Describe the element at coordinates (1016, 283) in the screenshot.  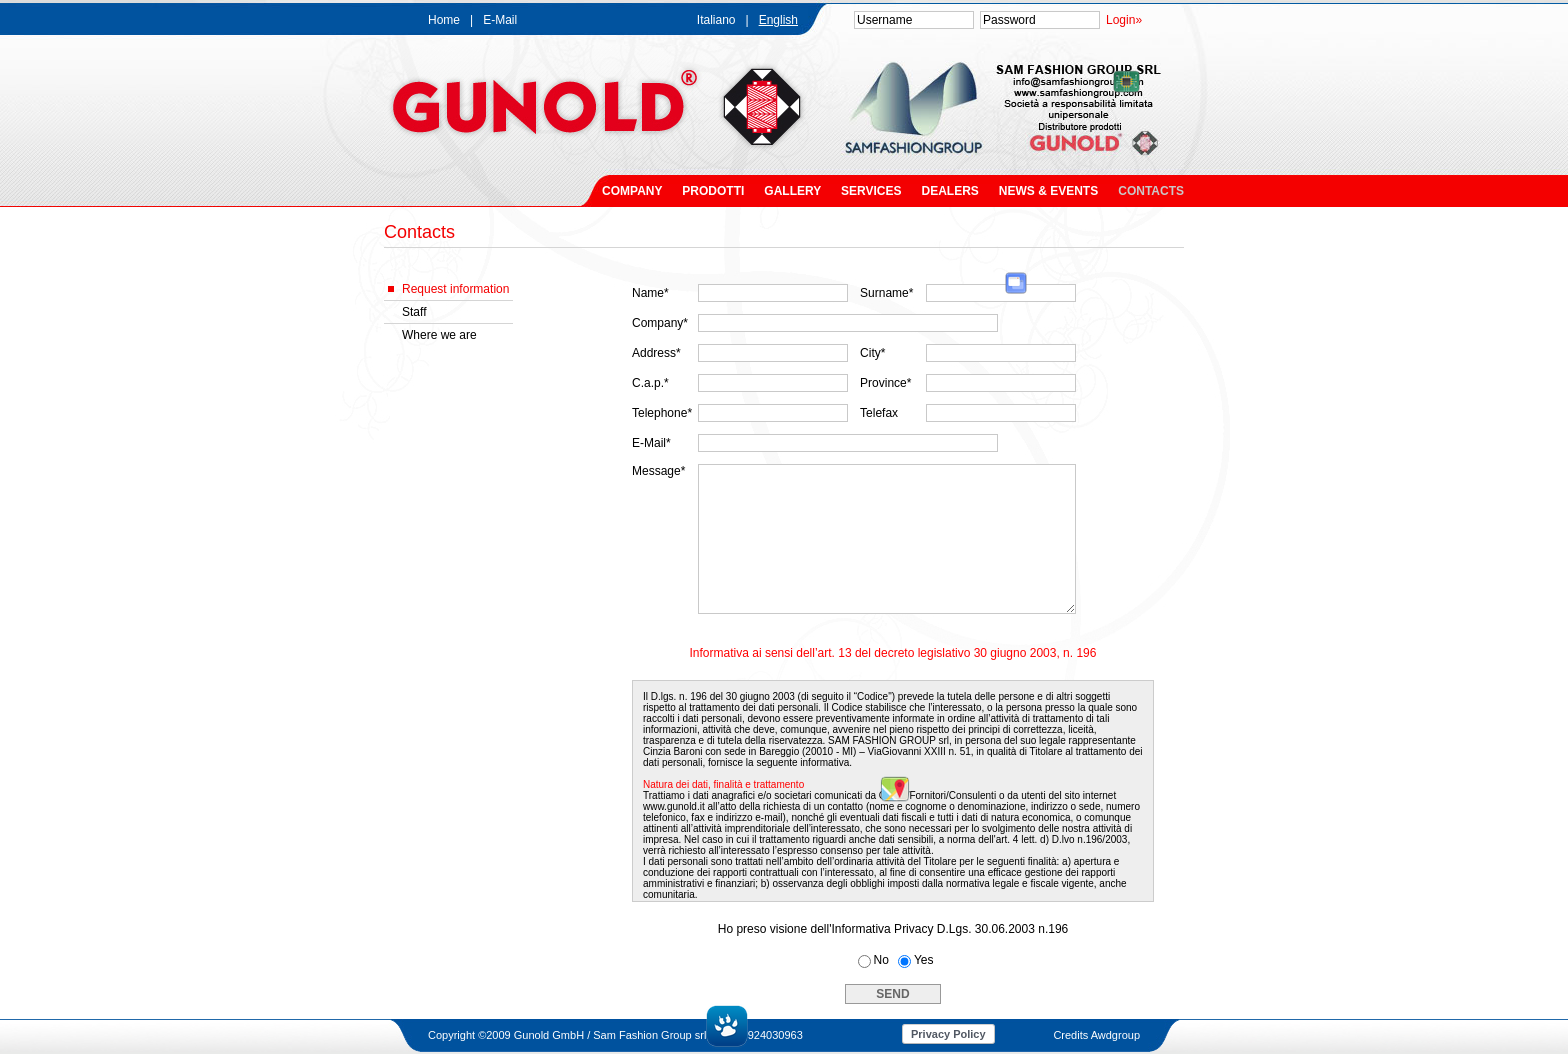
I see `manage startup applications and session settings` at that location.